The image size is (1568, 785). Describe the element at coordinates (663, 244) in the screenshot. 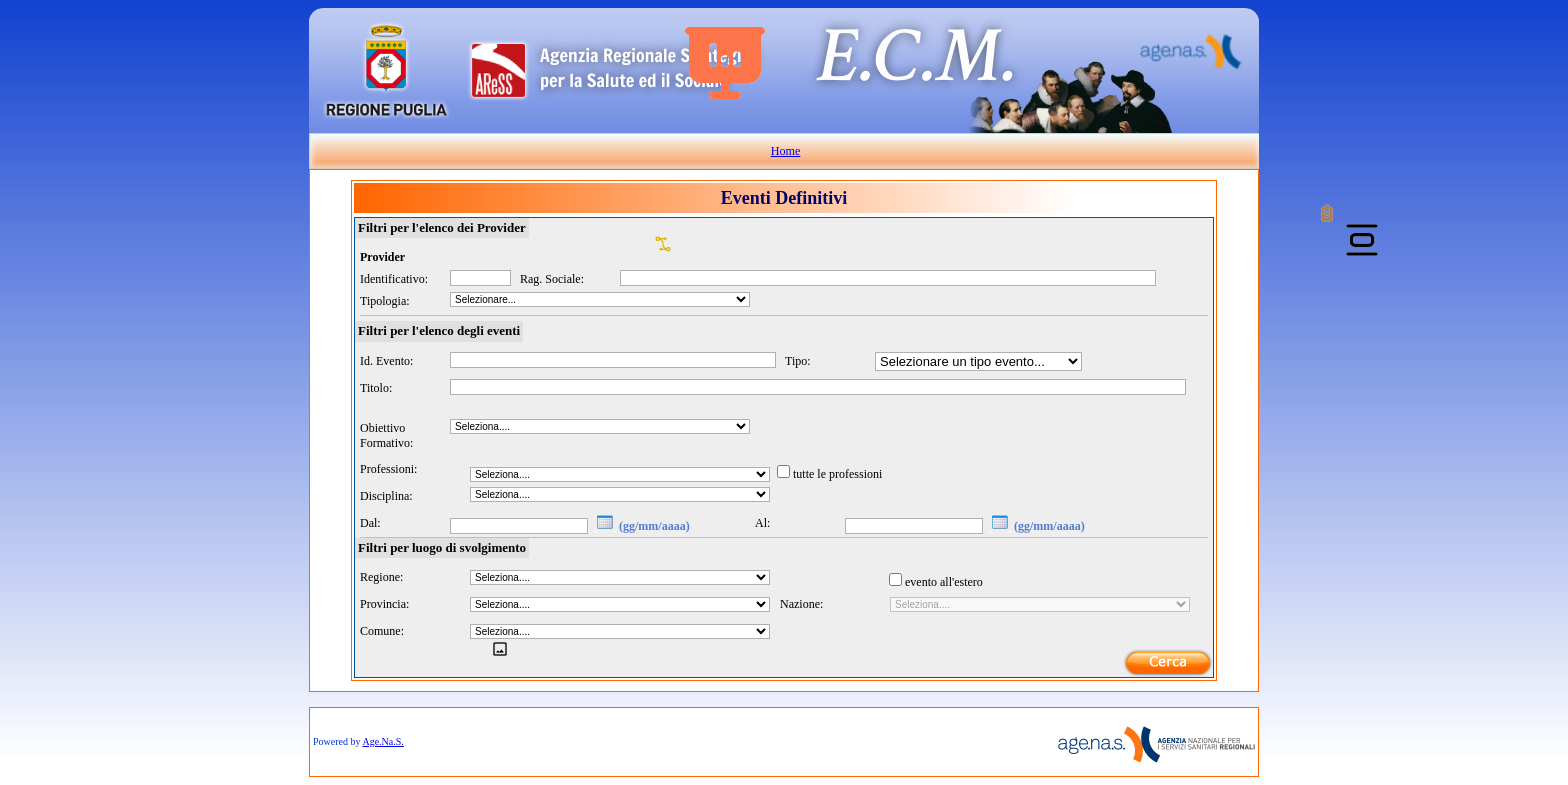

I see `edit bezier curve handles` at that location.